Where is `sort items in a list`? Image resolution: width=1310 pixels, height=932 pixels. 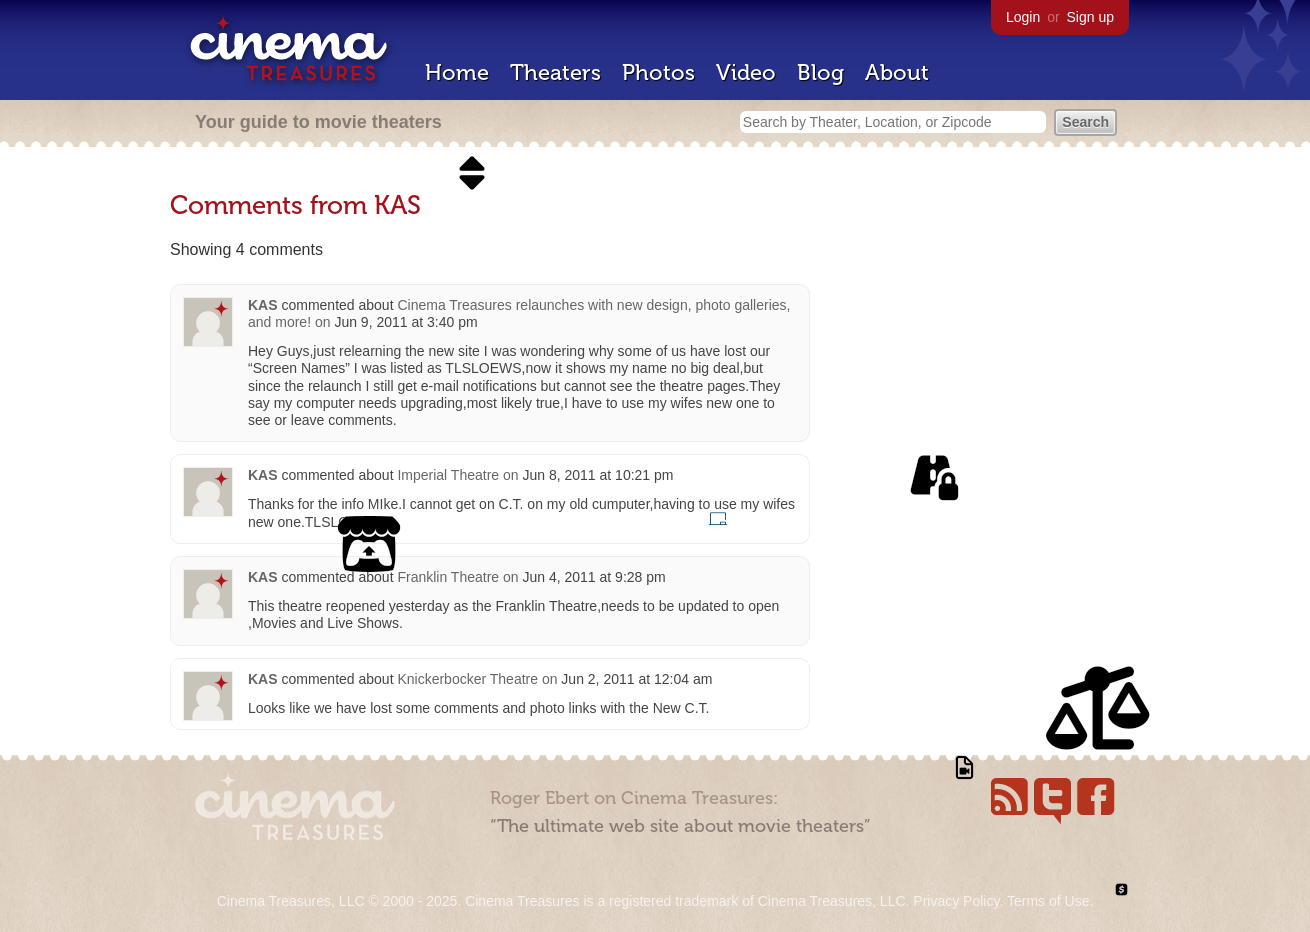 sort items in a list is located at coordinates (472, 173).